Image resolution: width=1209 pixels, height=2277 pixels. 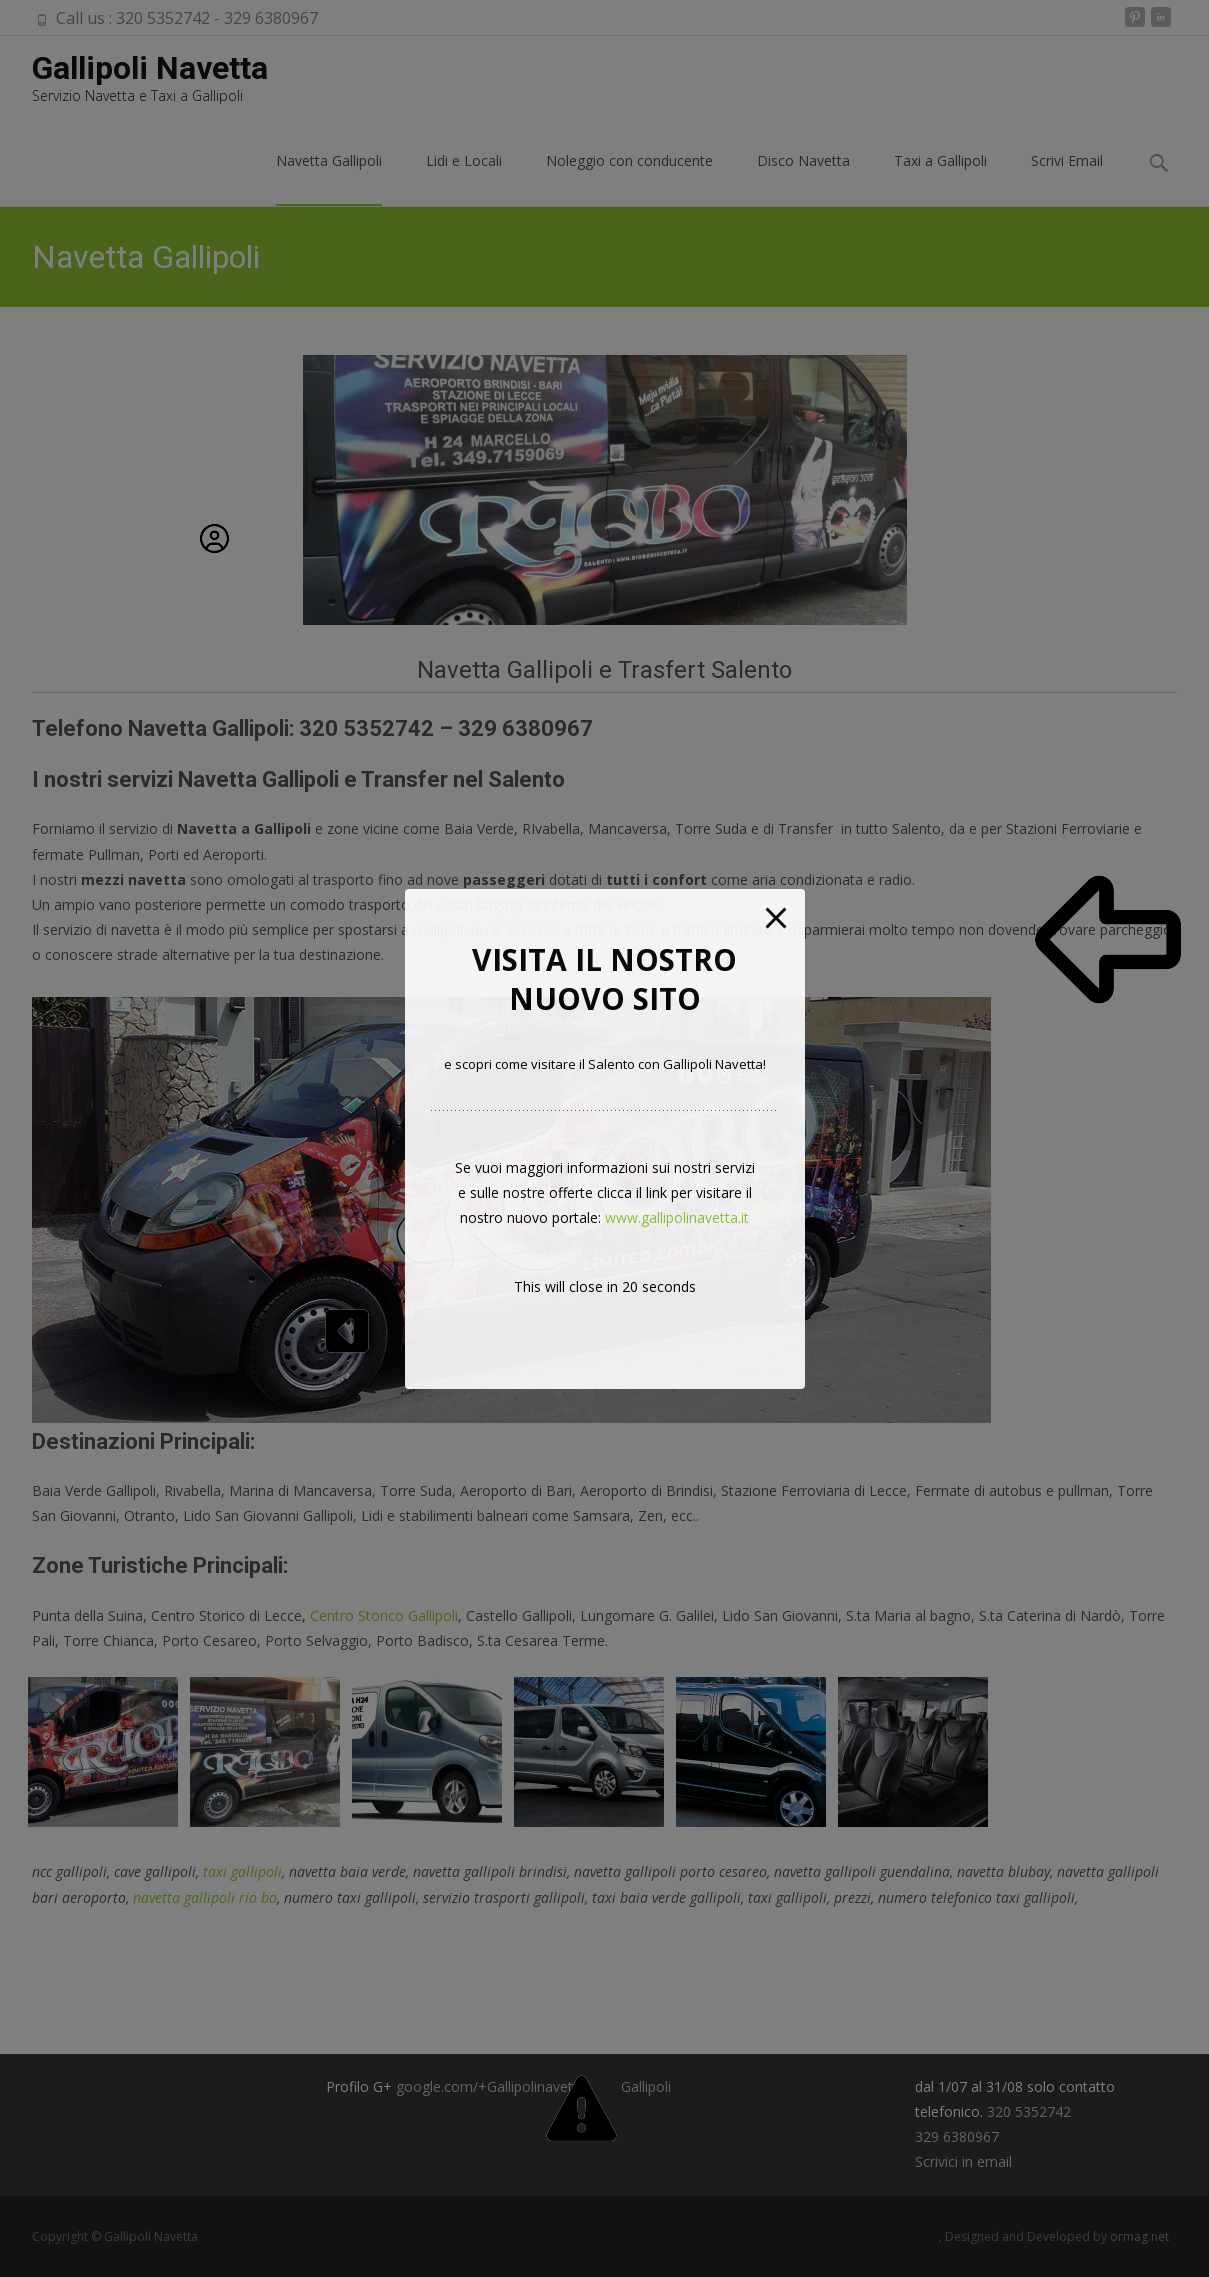 I want to click on go back to the previous screen, so click(x=1106, y=939).